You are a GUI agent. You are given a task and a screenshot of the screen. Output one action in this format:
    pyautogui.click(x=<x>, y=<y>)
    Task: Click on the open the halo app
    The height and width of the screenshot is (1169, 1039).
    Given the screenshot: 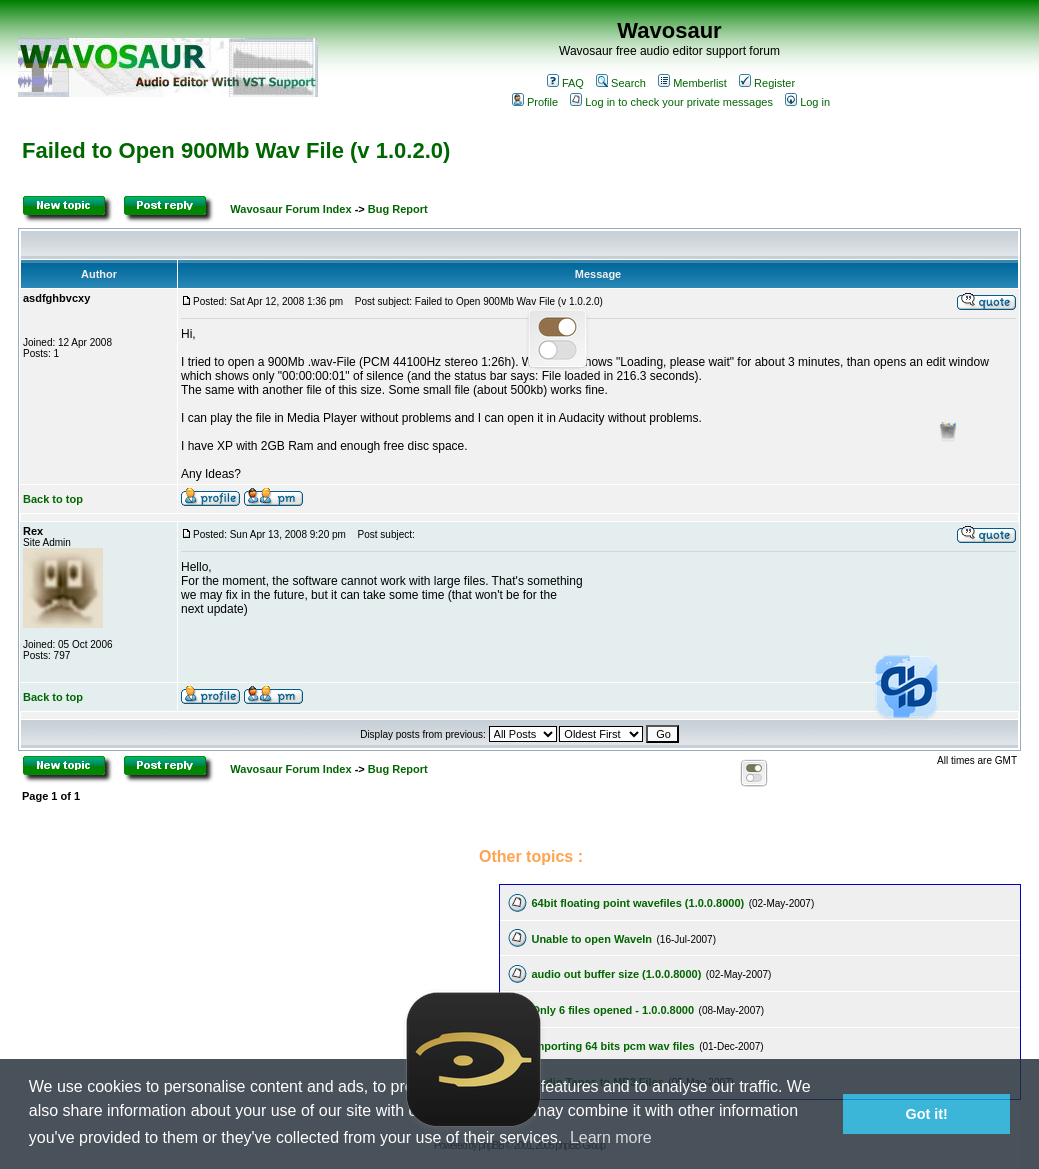 What is the action you would take?
    pyautogui.click(x=473, y=1059)
    